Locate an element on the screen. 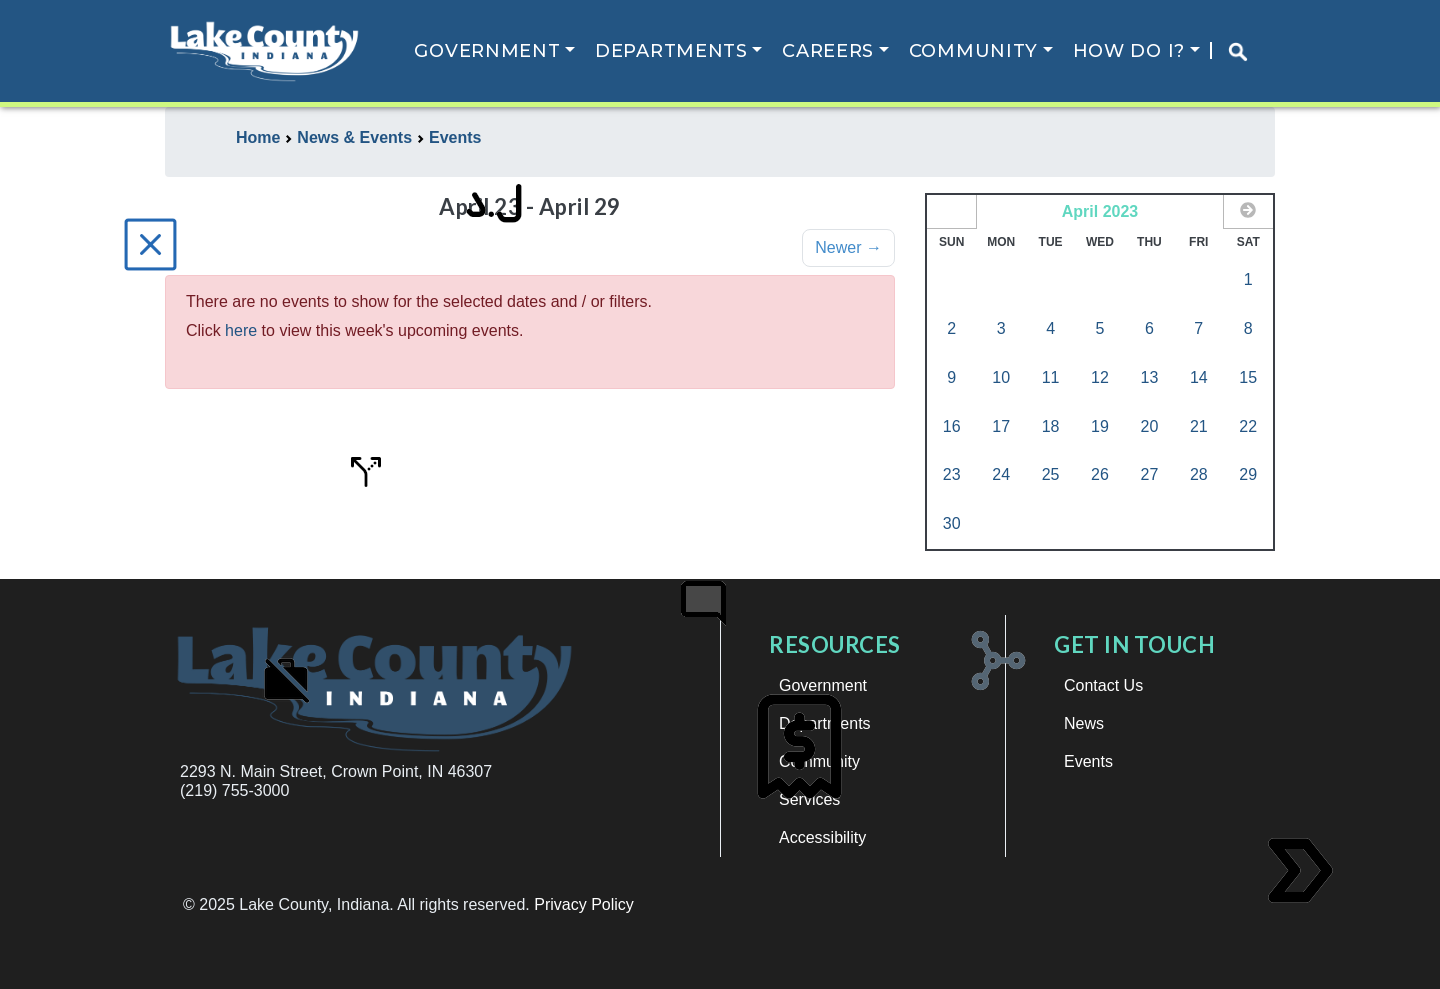 This screenshot has width=1440, height=989. view purchase receipt or transaction details is located at coordinates (799, 746).